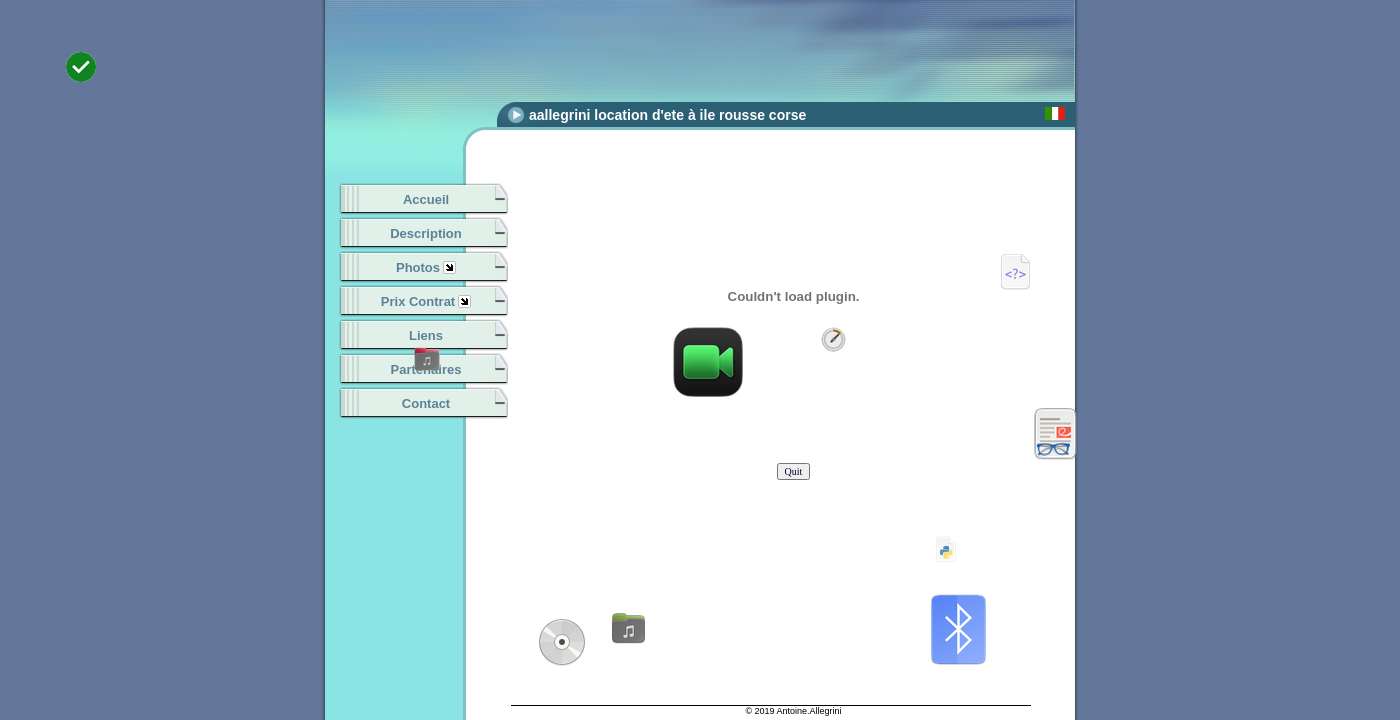 This screenshot has width=1400, height=720. Describe the element at coordinates (708, 362) in the screenshot. I see `open facetime app` at that location.